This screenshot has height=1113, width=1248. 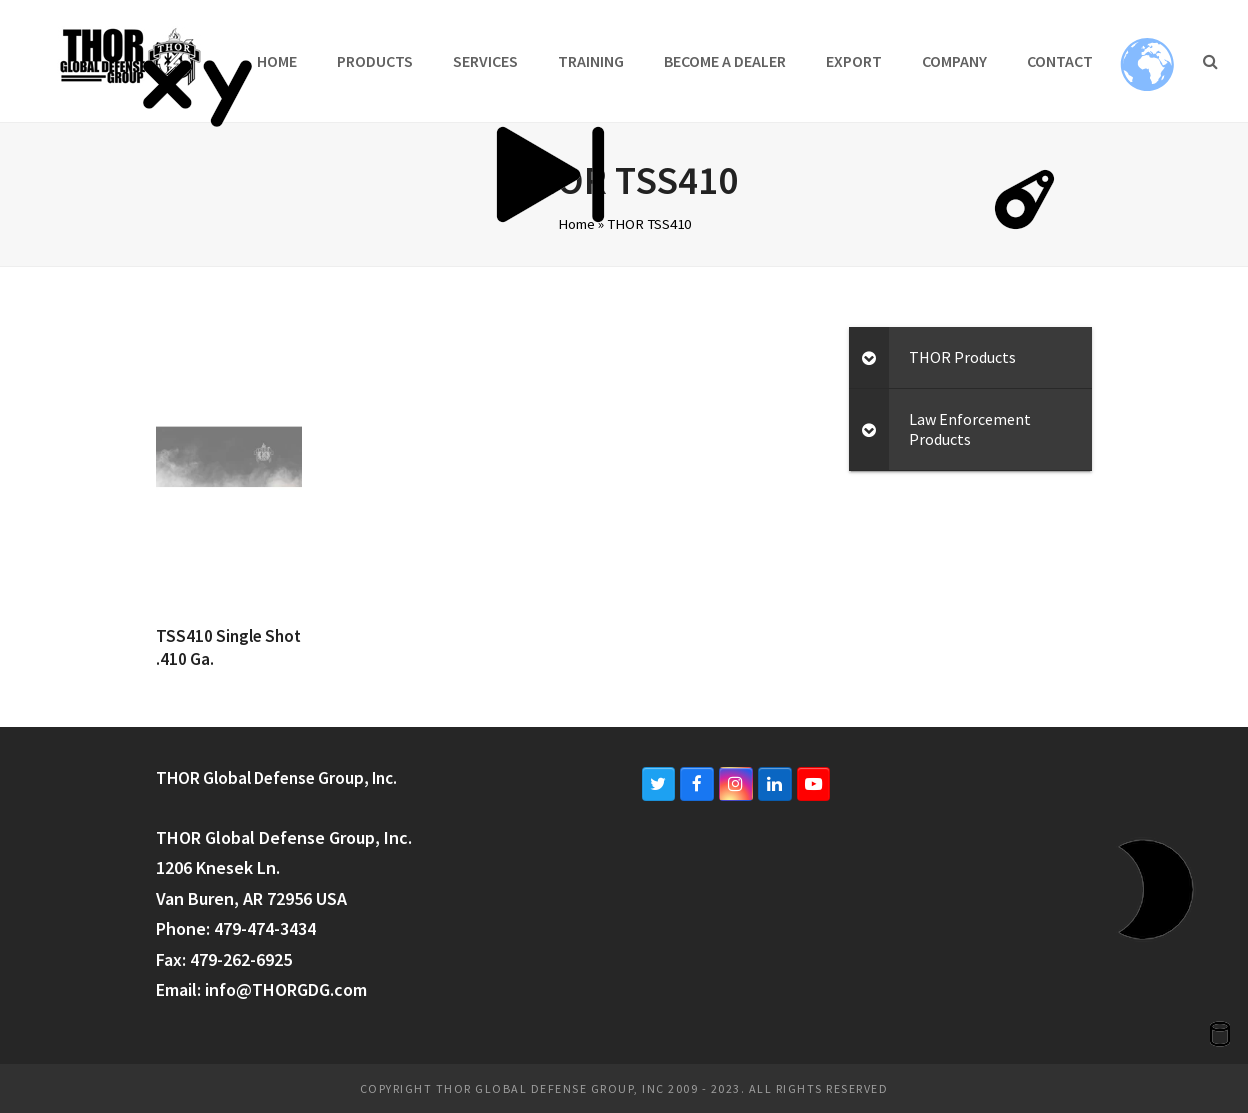 What do you see at coordinates (1024, 199) in the screenshot?
I see `view or manage digital assets` at bounding box center [1024, 199].